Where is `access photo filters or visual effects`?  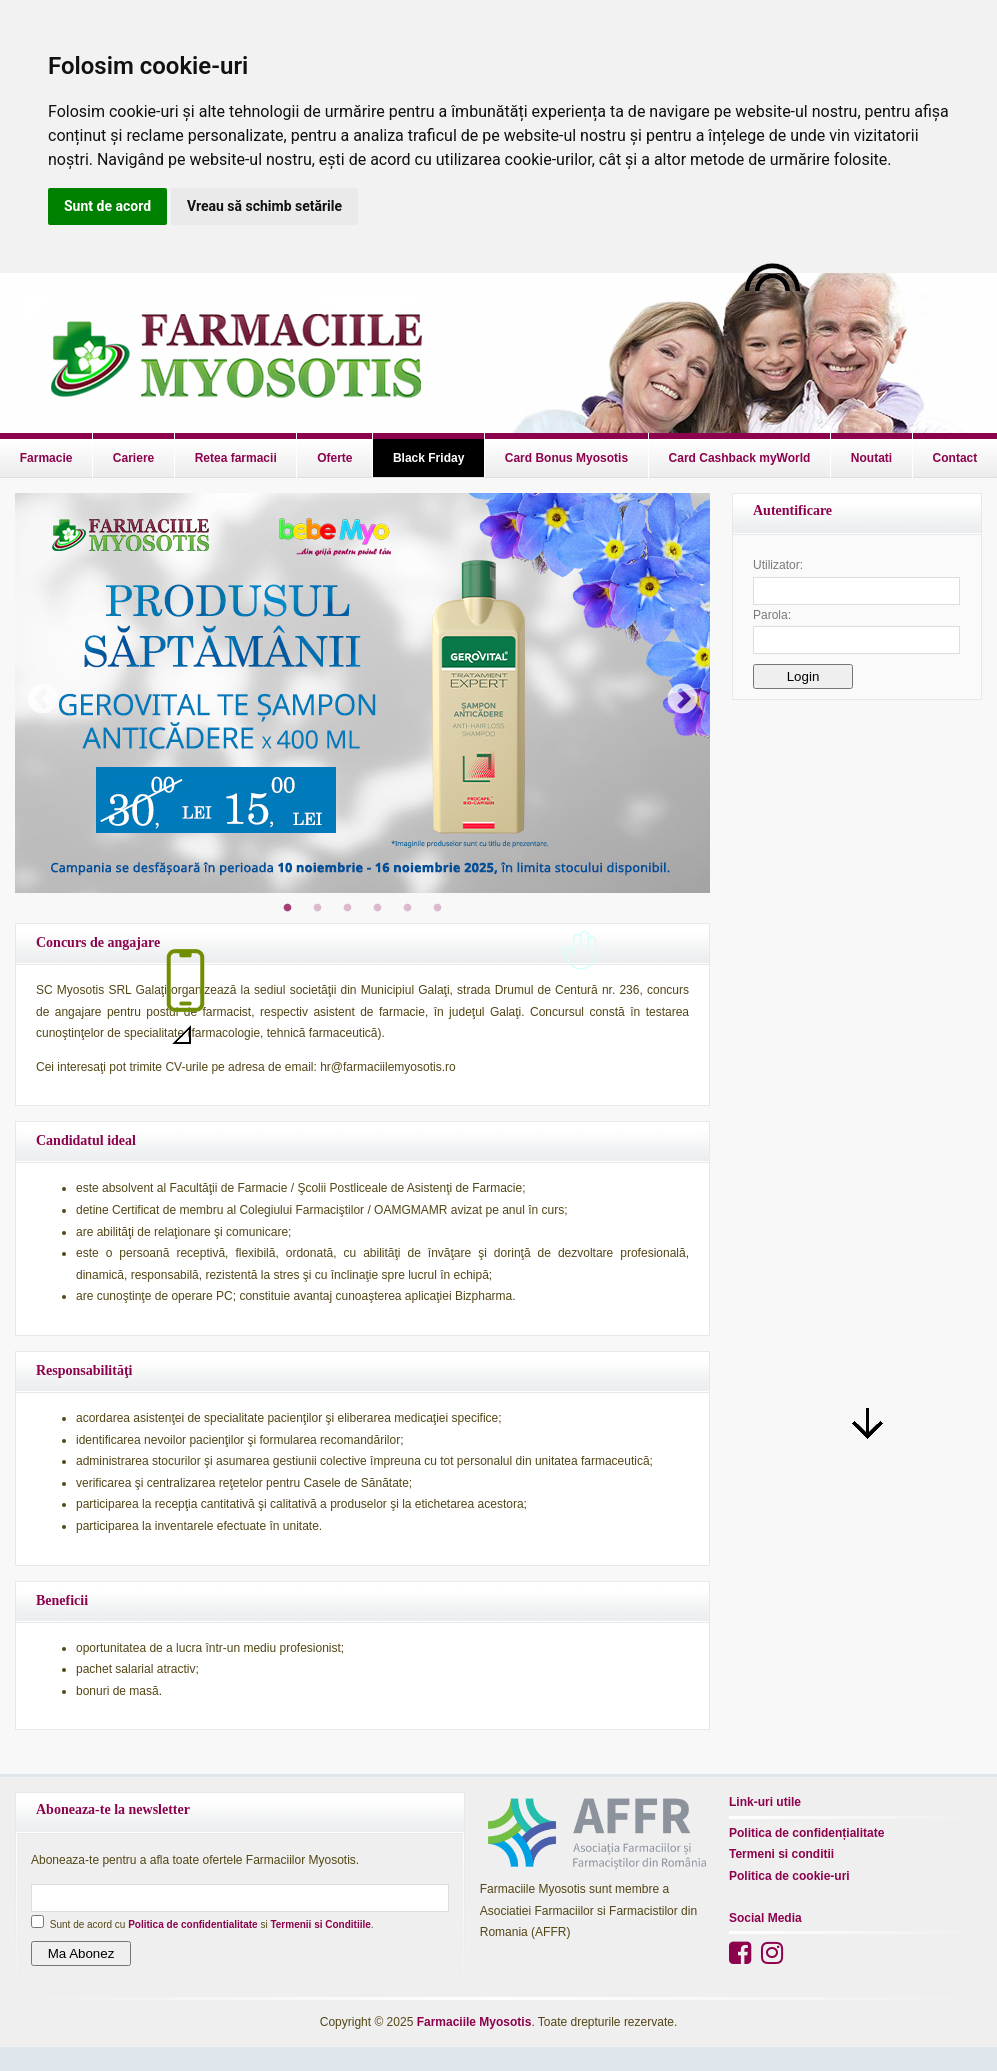
access photo filters or visual effects is located at coordinates (772, 278).